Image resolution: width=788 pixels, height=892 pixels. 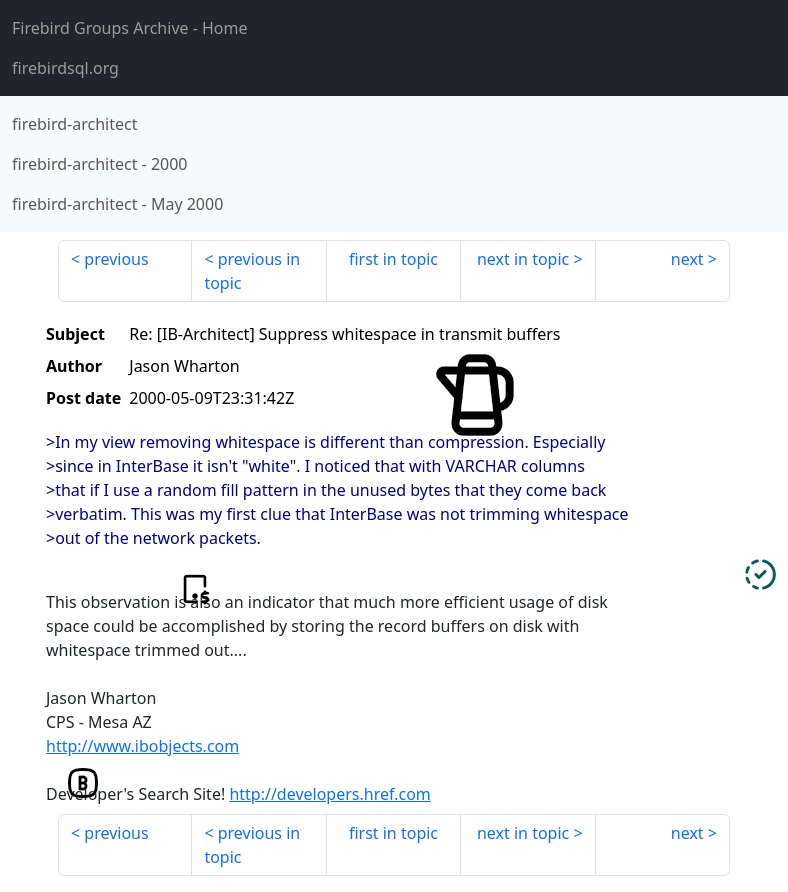 What do you see at coordinates (477, 395) in the screenshot?
I see `access tea or hot beverage settings` at bounding box center [477, 395].